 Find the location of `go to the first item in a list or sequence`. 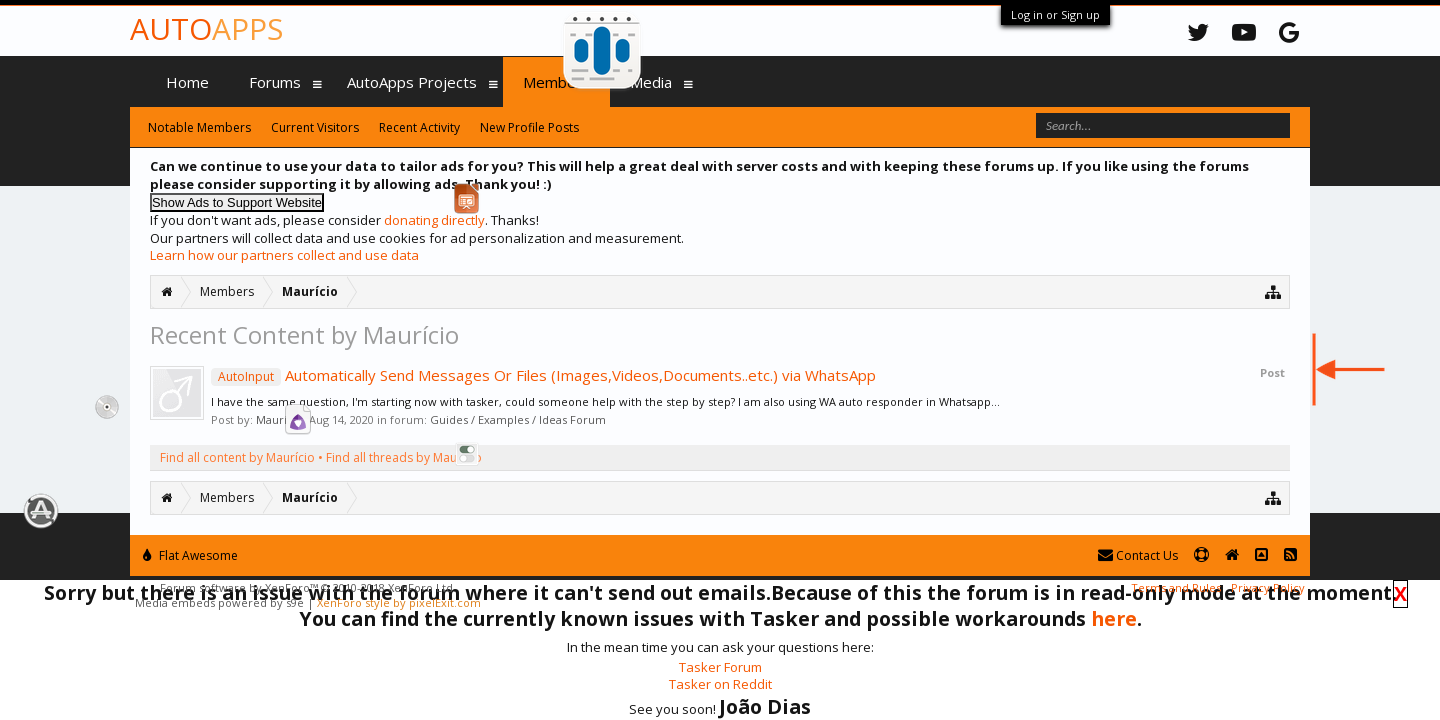

go to the first item in a list or sequence is located at coordinates (1348, 369).